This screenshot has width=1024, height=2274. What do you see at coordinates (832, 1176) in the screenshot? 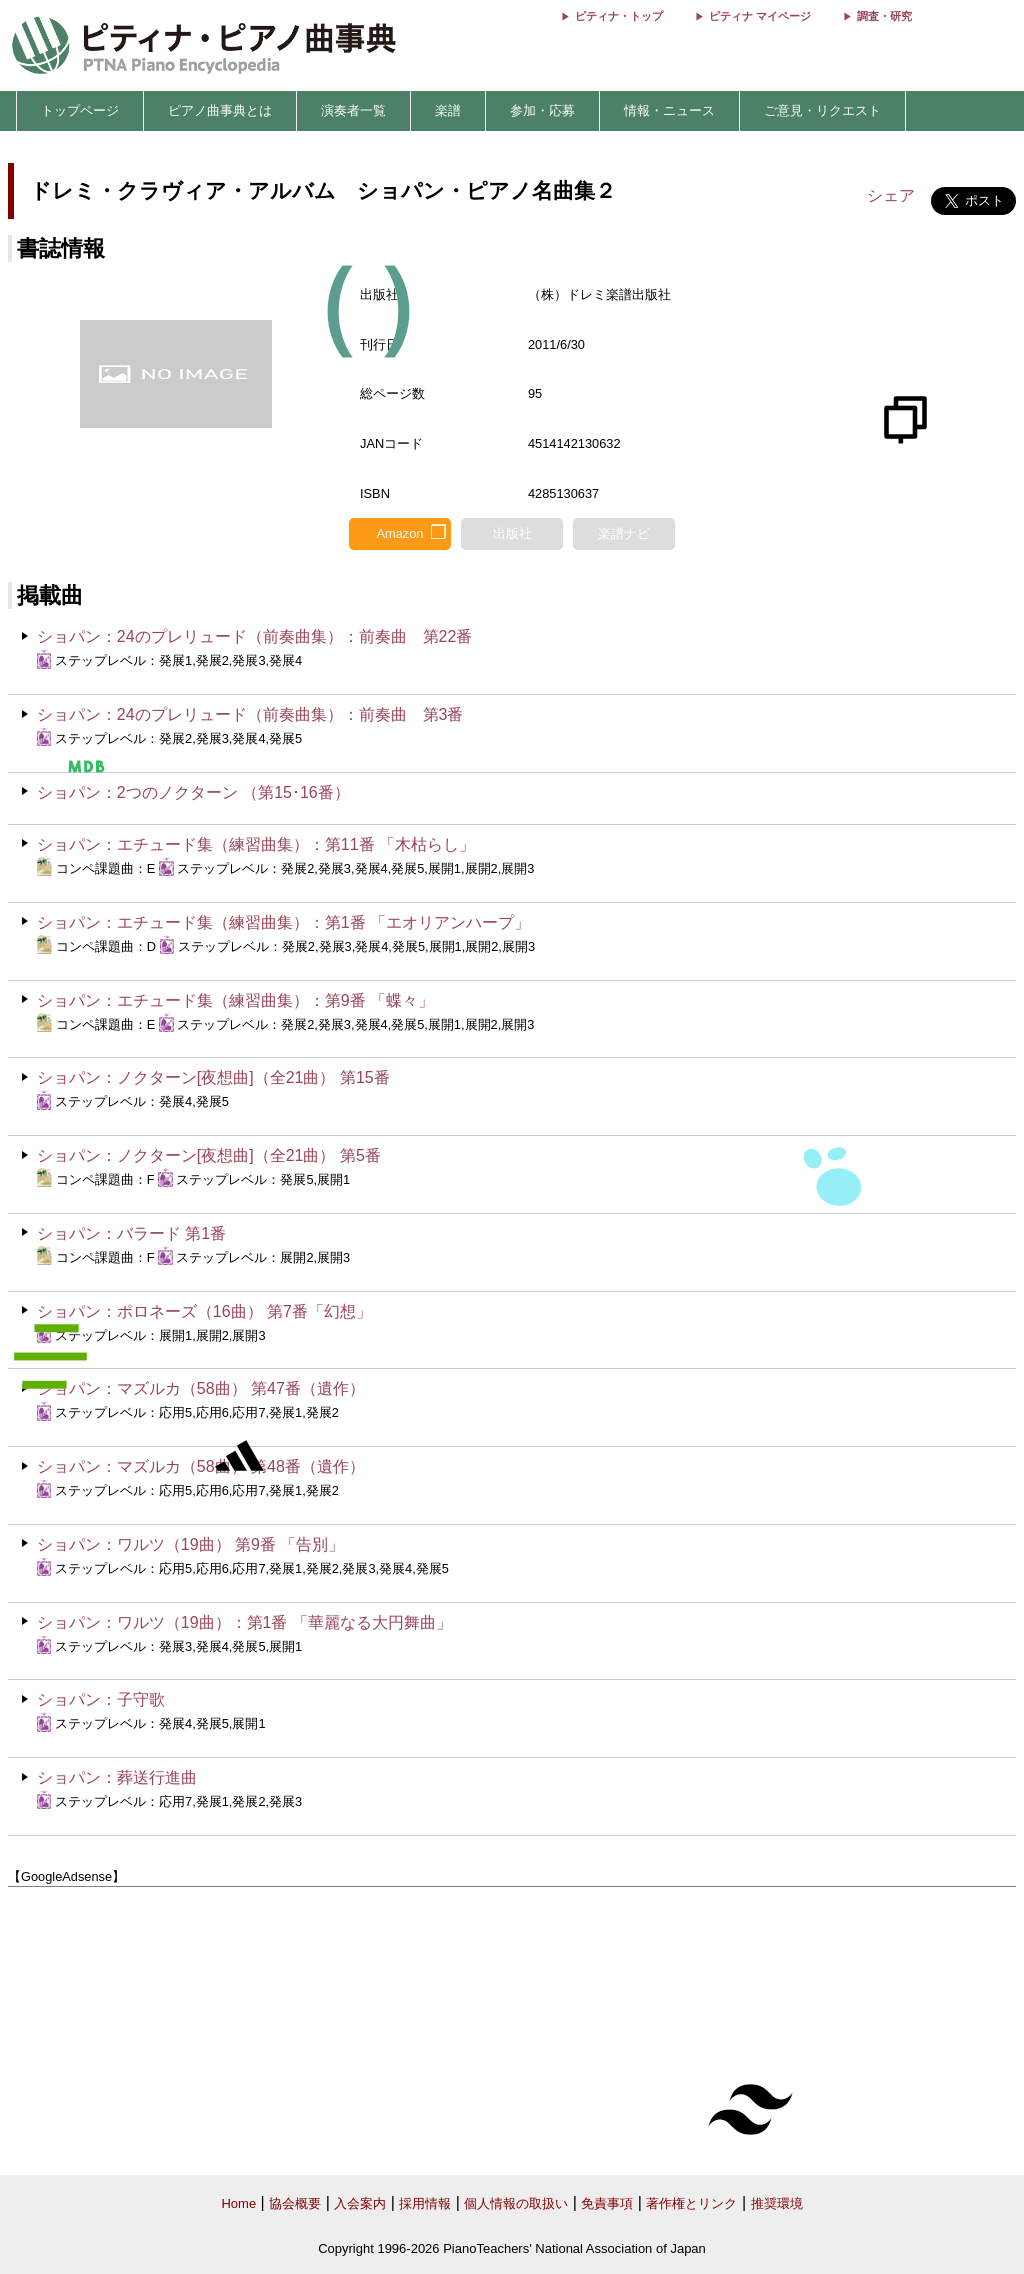
I see `open Logseq knowledge management app` at bounding box center [832, 1176].